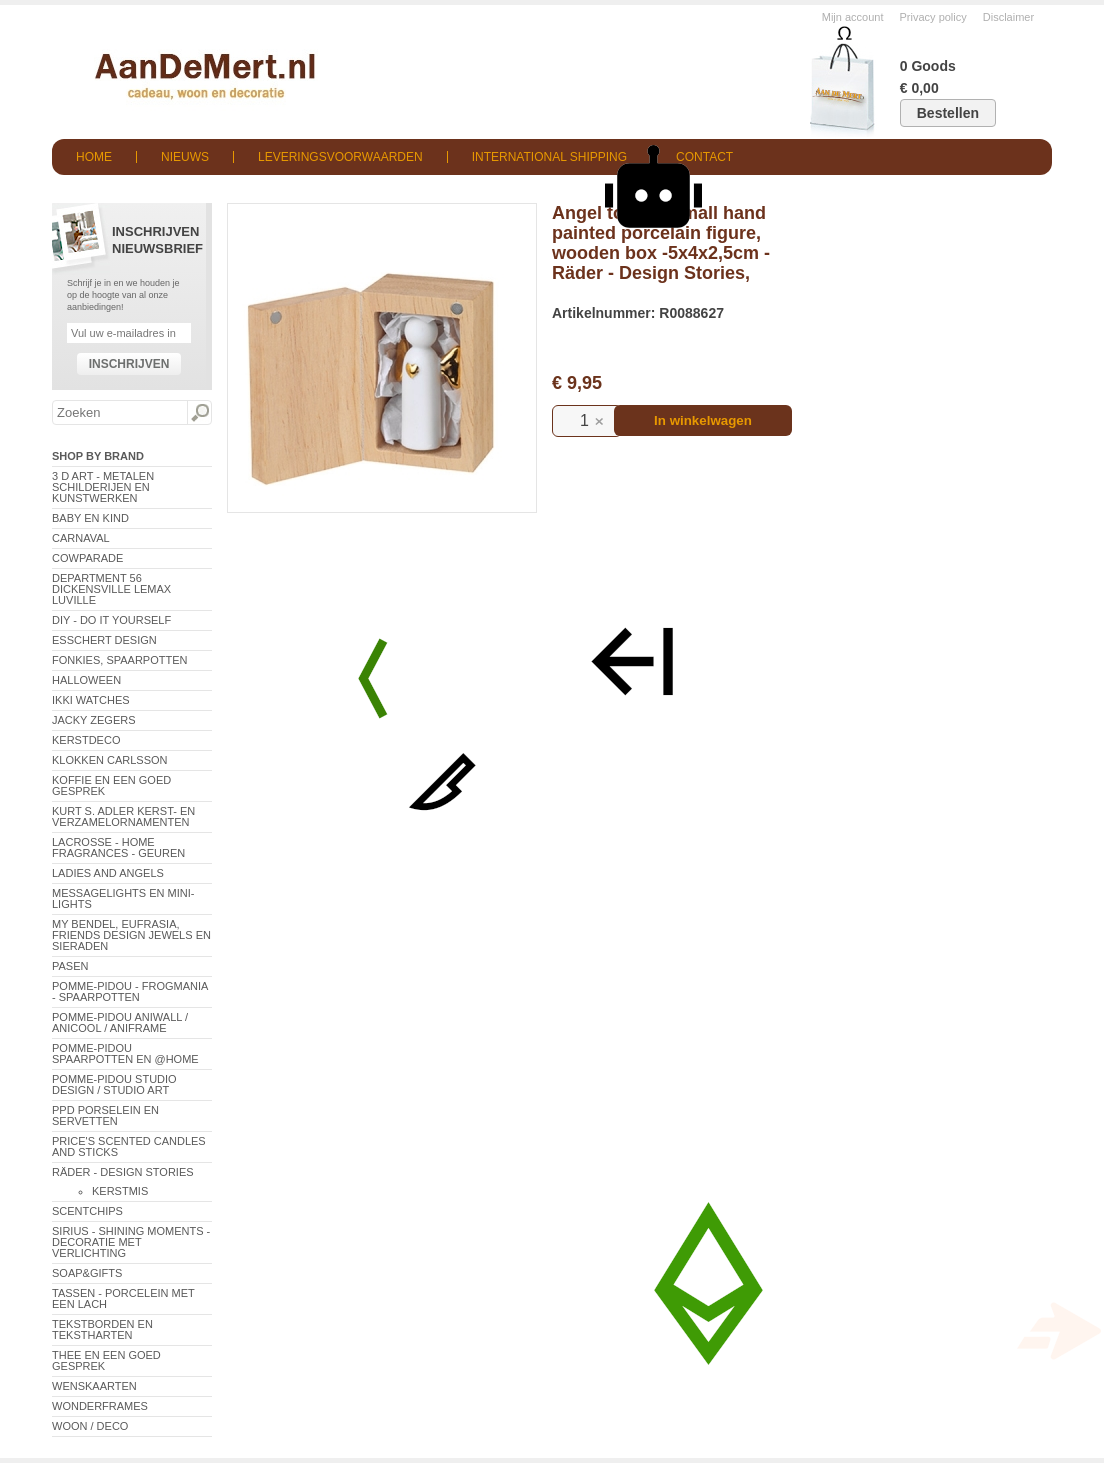 The width and height of the screenshot is (1104, 1463). I want to click on streamrunners app or service logo, so click(1059, 1331).